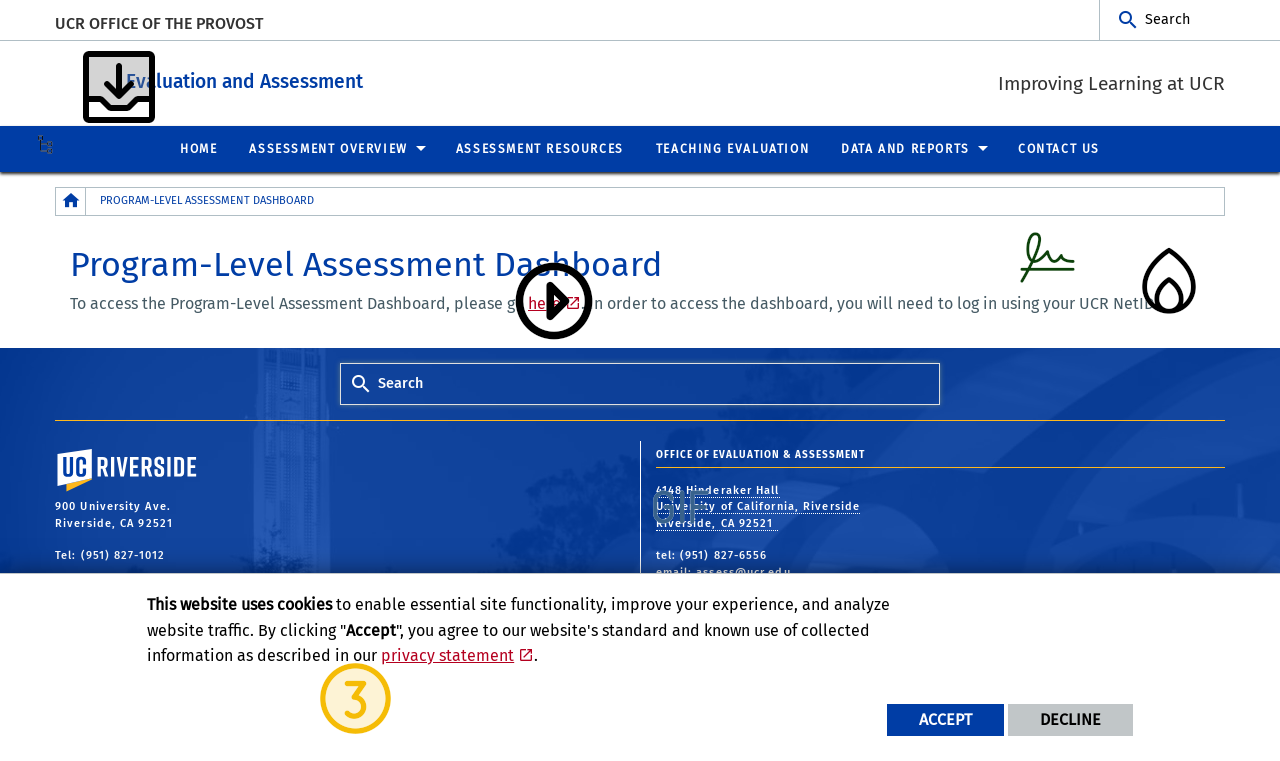 This screenshot has height=761, width=1280. I want to click on indicates step three in a multi-step process, so click(355, 698).